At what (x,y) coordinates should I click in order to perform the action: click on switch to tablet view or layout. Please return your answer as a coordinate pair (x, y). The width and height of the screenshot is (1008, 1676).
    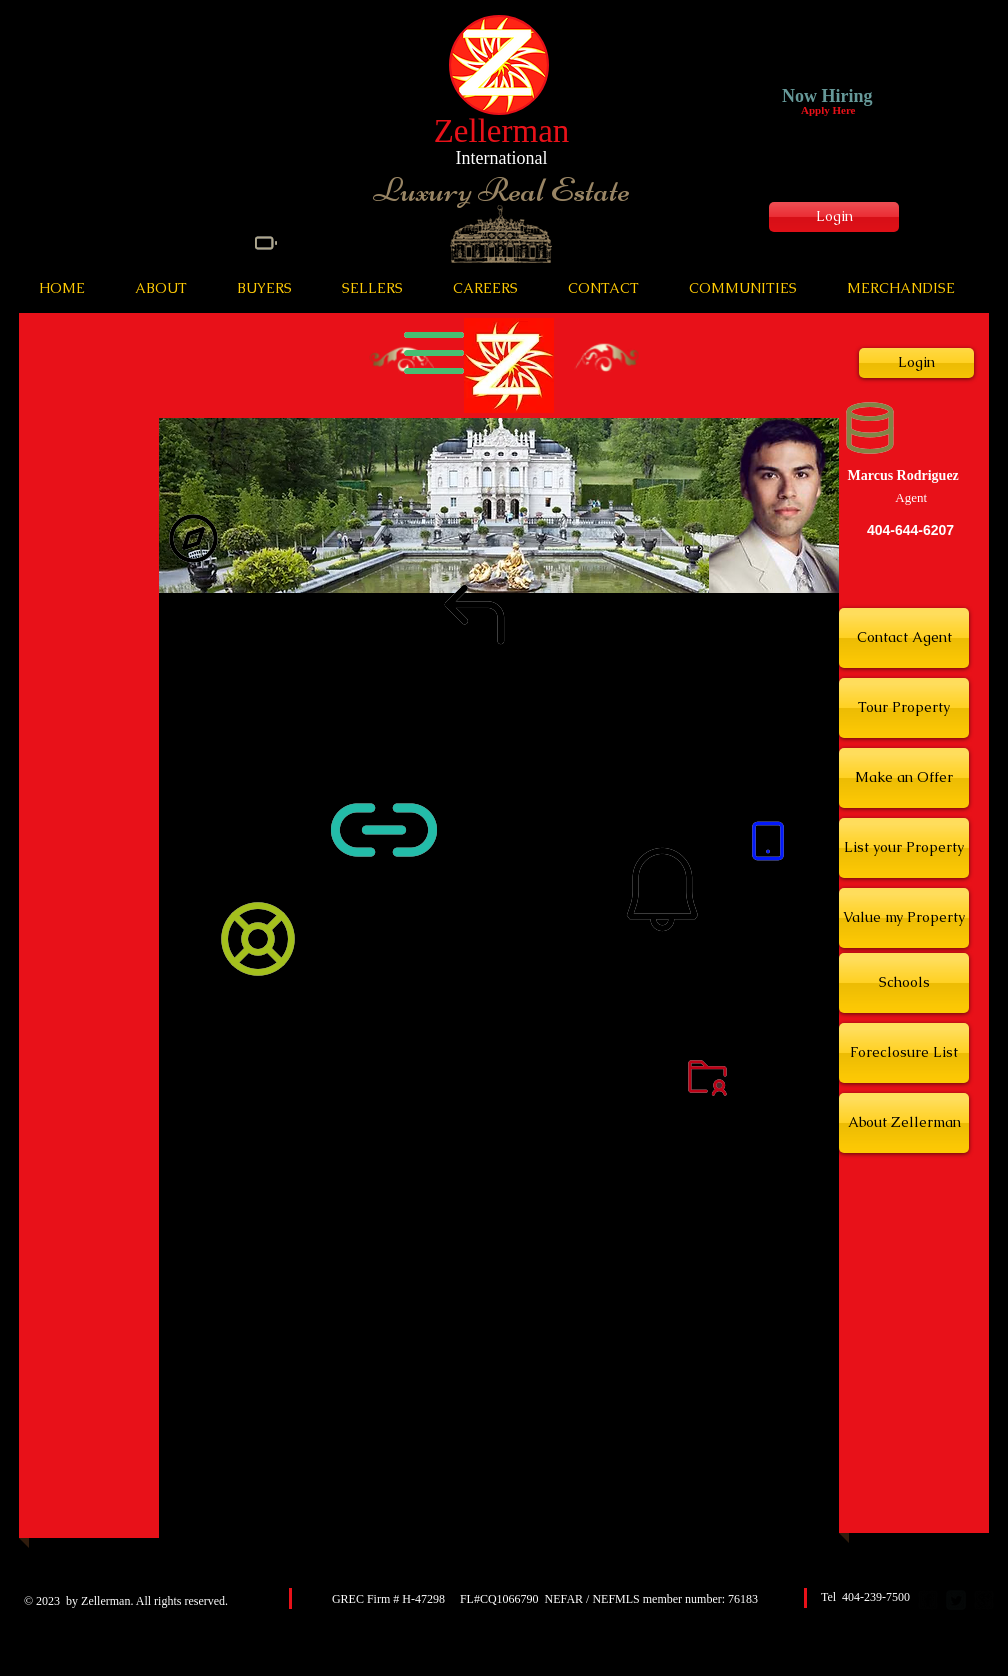
    Looking at the image, I should click on (768, 841).